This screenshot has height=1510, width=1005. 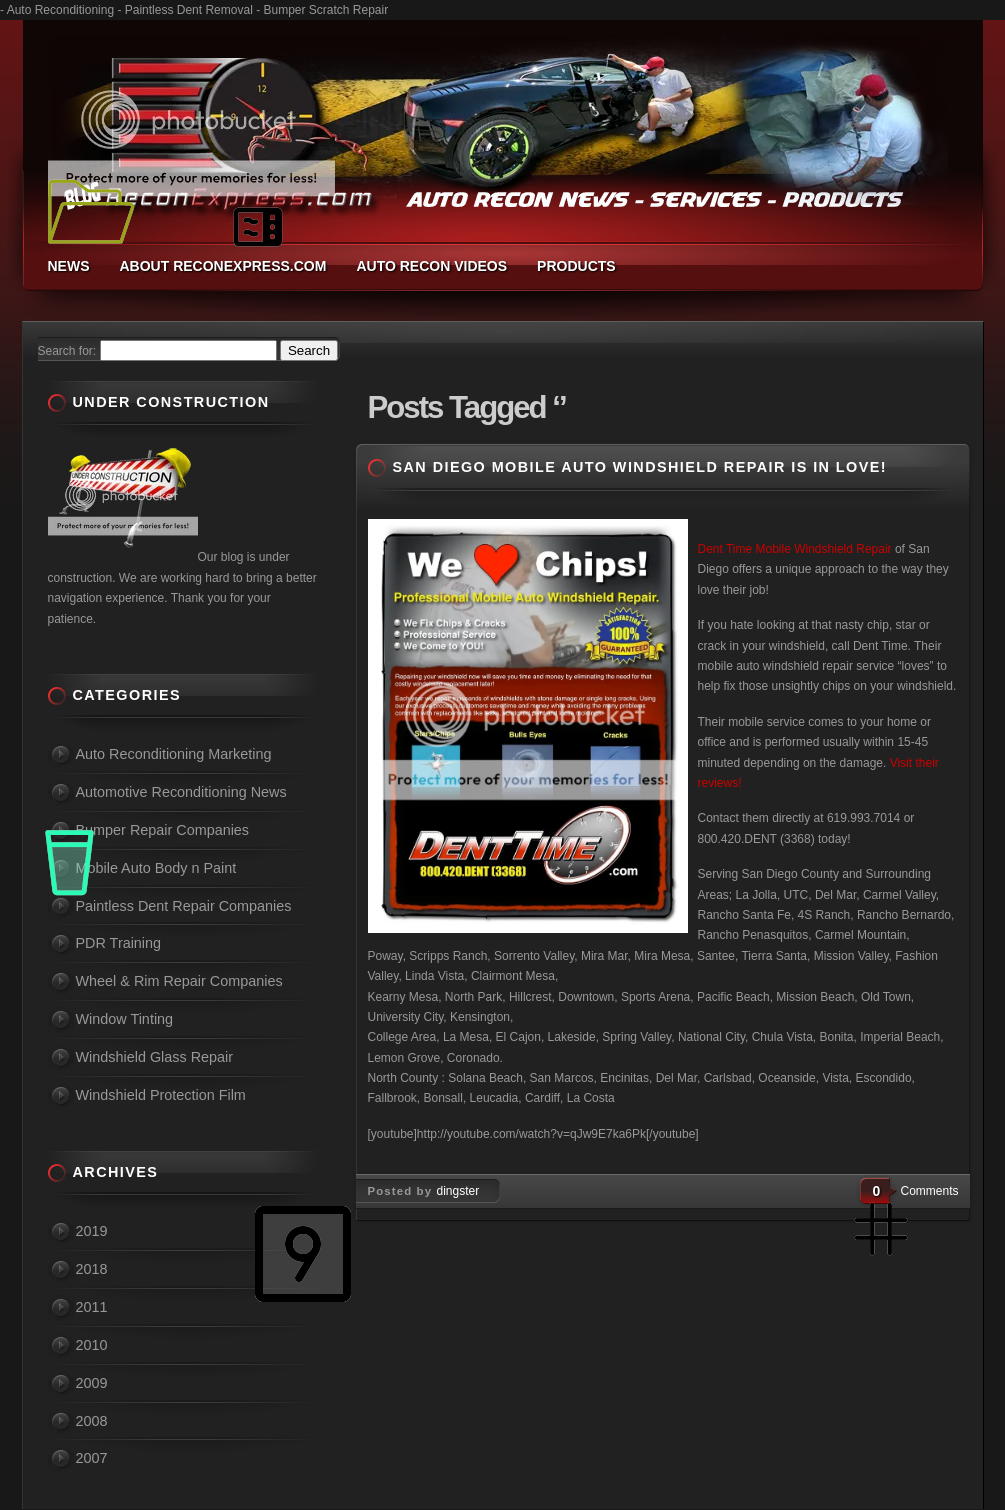 What do you see at coordinates (303, 1254) in the screenshot?
I see `select number nine from a keypad` at bounding box center [303, 1254].